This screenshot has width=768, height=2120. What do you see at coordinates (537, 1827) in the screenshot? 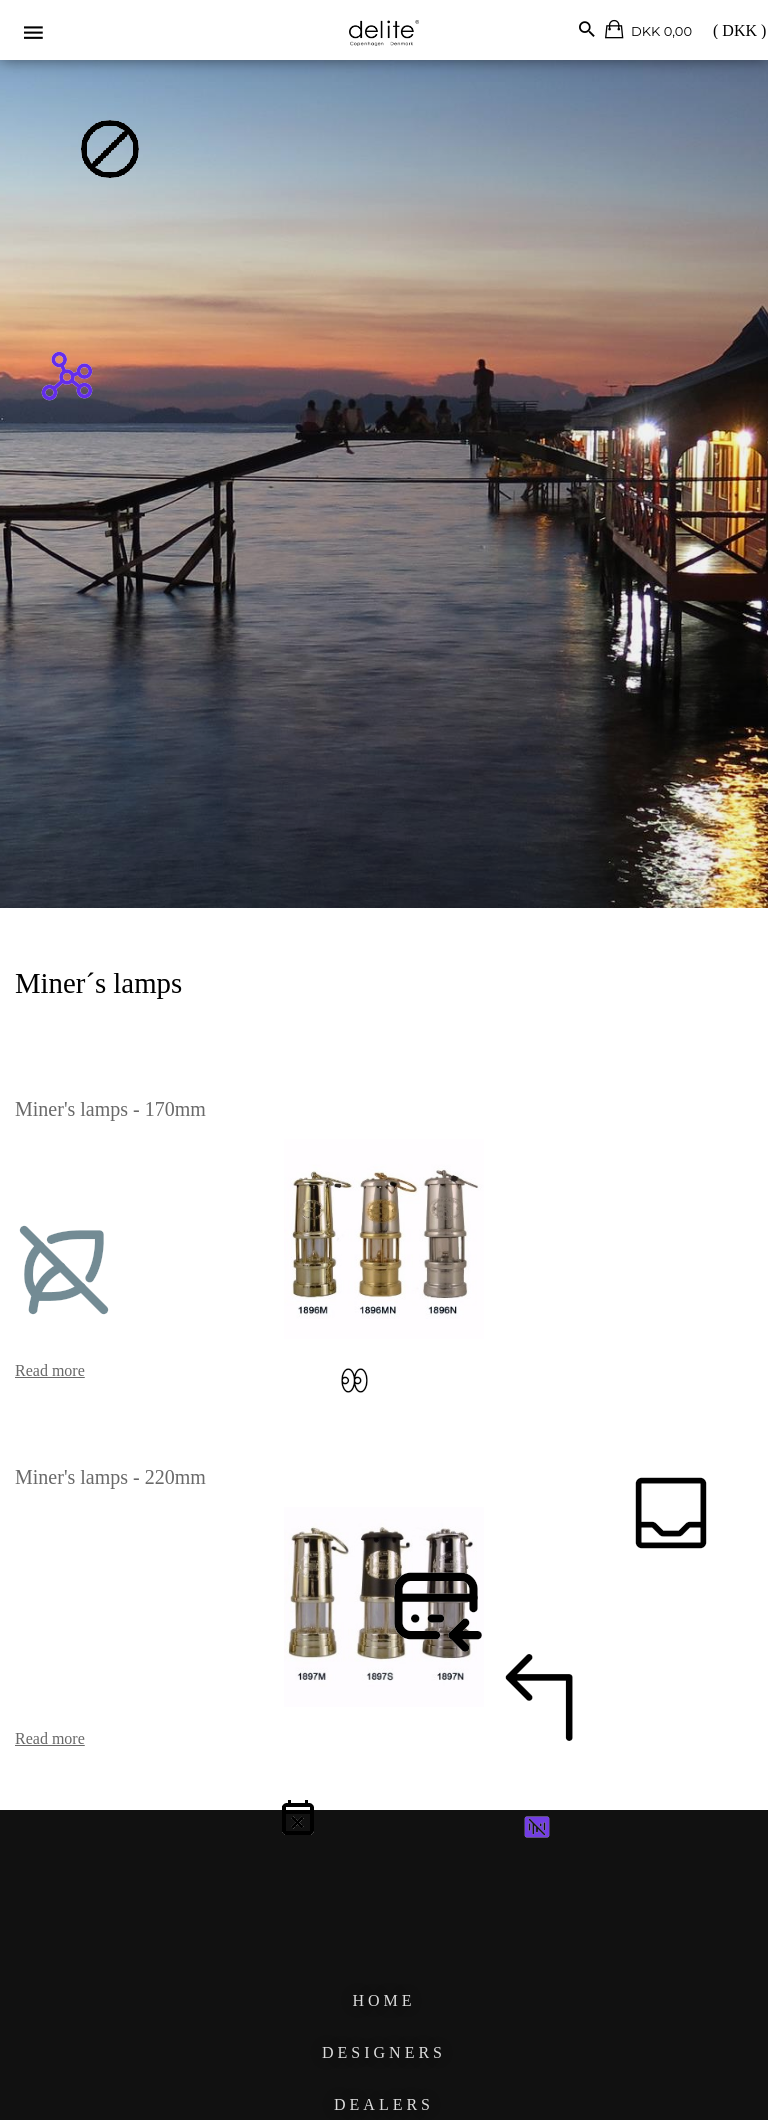
I see `mute or disable audio input` at bounding box center [537, 1827].